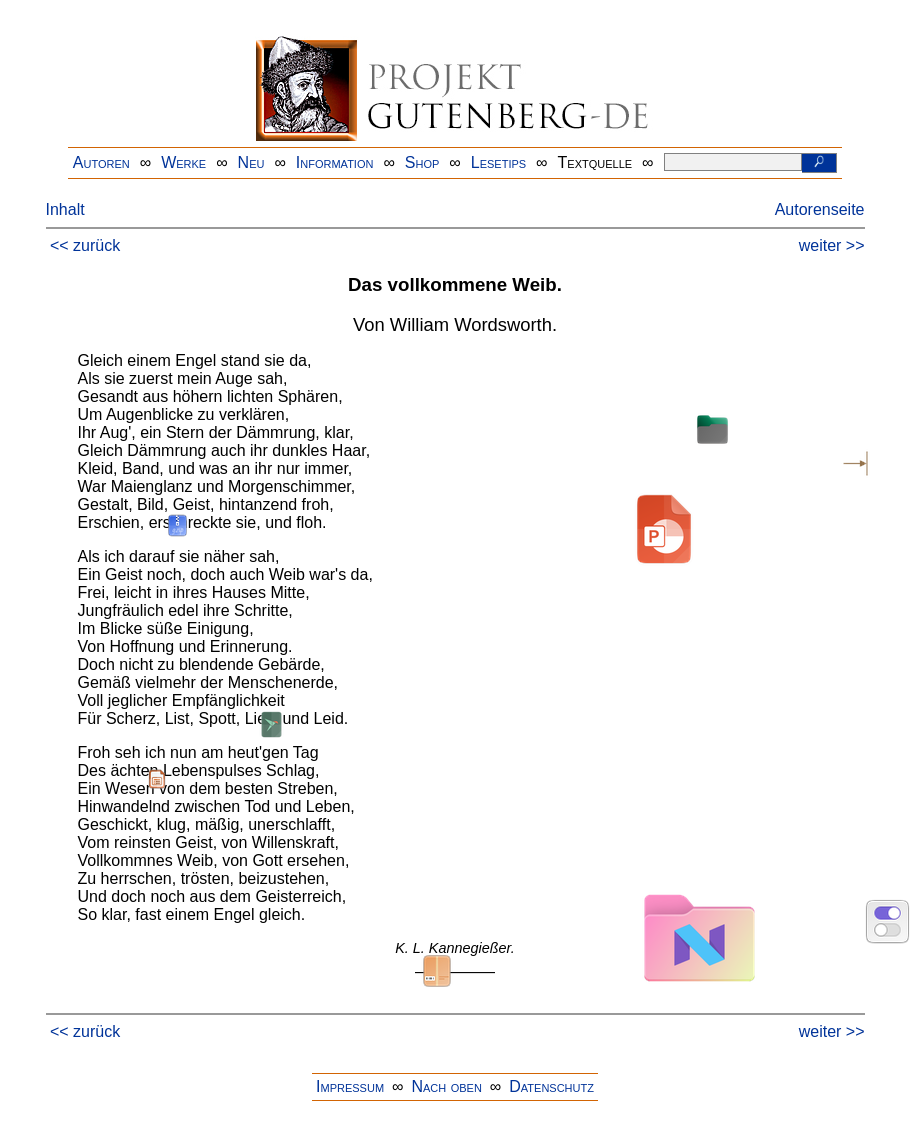 The image size is (910, 1133). What do you see at coordinates (437, 971) in the screenshot?
I see `compressed or archived file type` at bounding box center [437, 971].